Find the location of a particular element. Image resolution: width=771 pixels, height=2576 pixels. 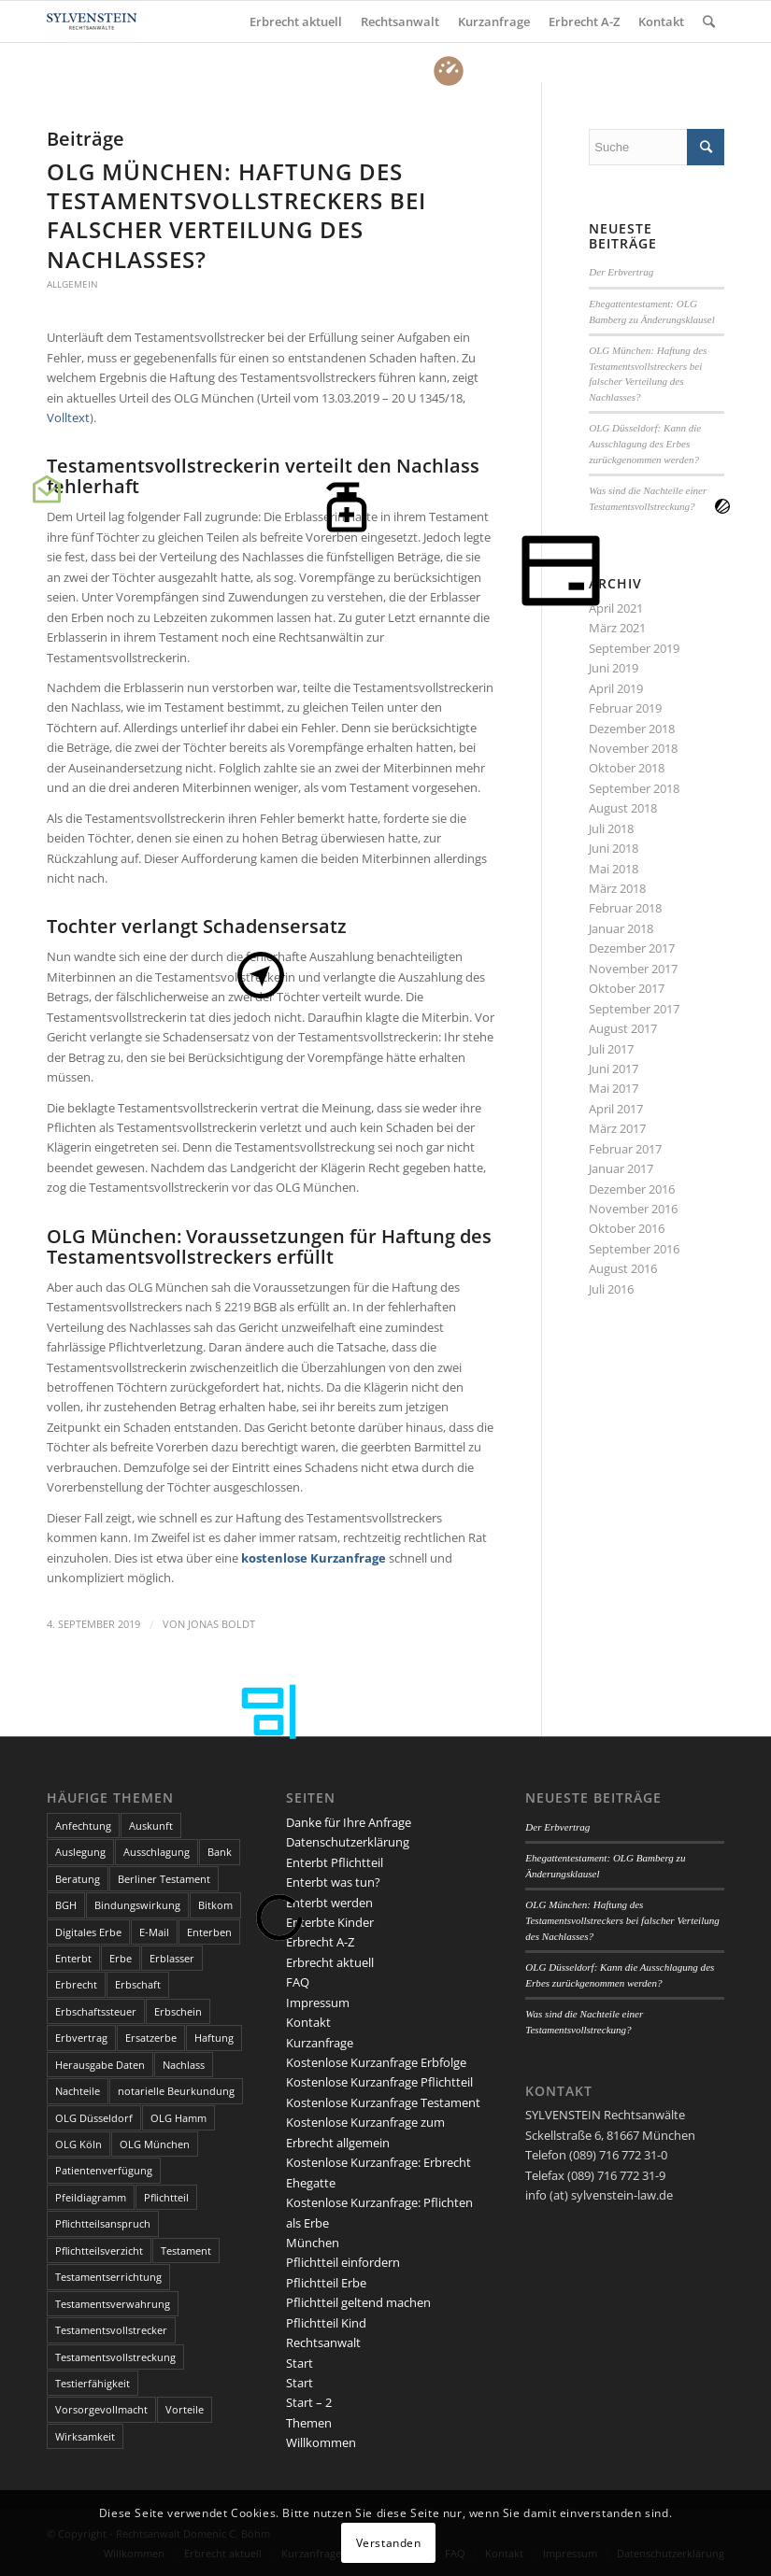

manage payment methods is located at coordinates (561, 571).